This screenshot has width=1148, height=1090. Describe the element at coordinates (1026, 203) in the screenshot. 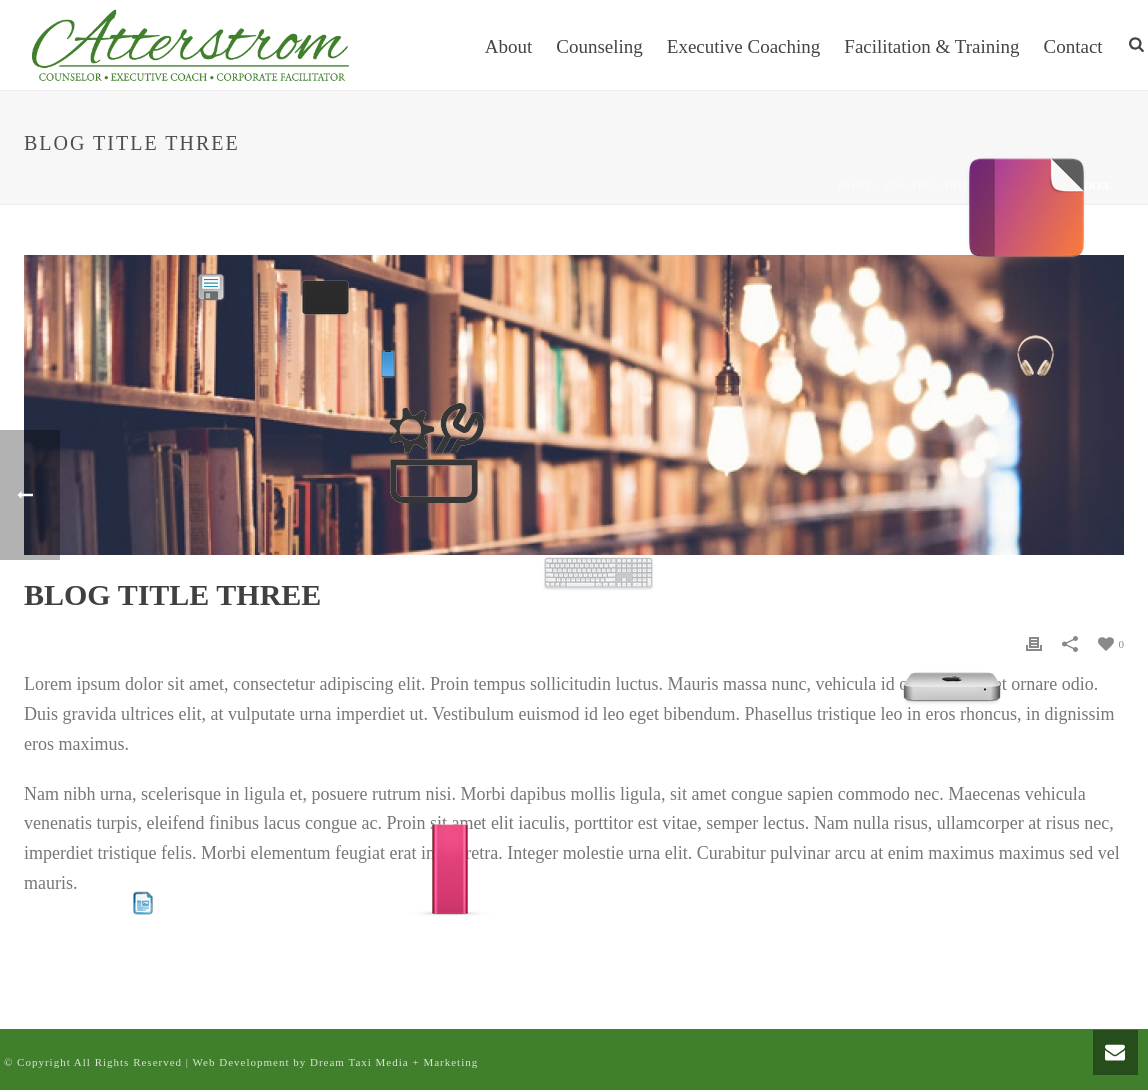

I see `change desktop wallpaper settings` at that location.